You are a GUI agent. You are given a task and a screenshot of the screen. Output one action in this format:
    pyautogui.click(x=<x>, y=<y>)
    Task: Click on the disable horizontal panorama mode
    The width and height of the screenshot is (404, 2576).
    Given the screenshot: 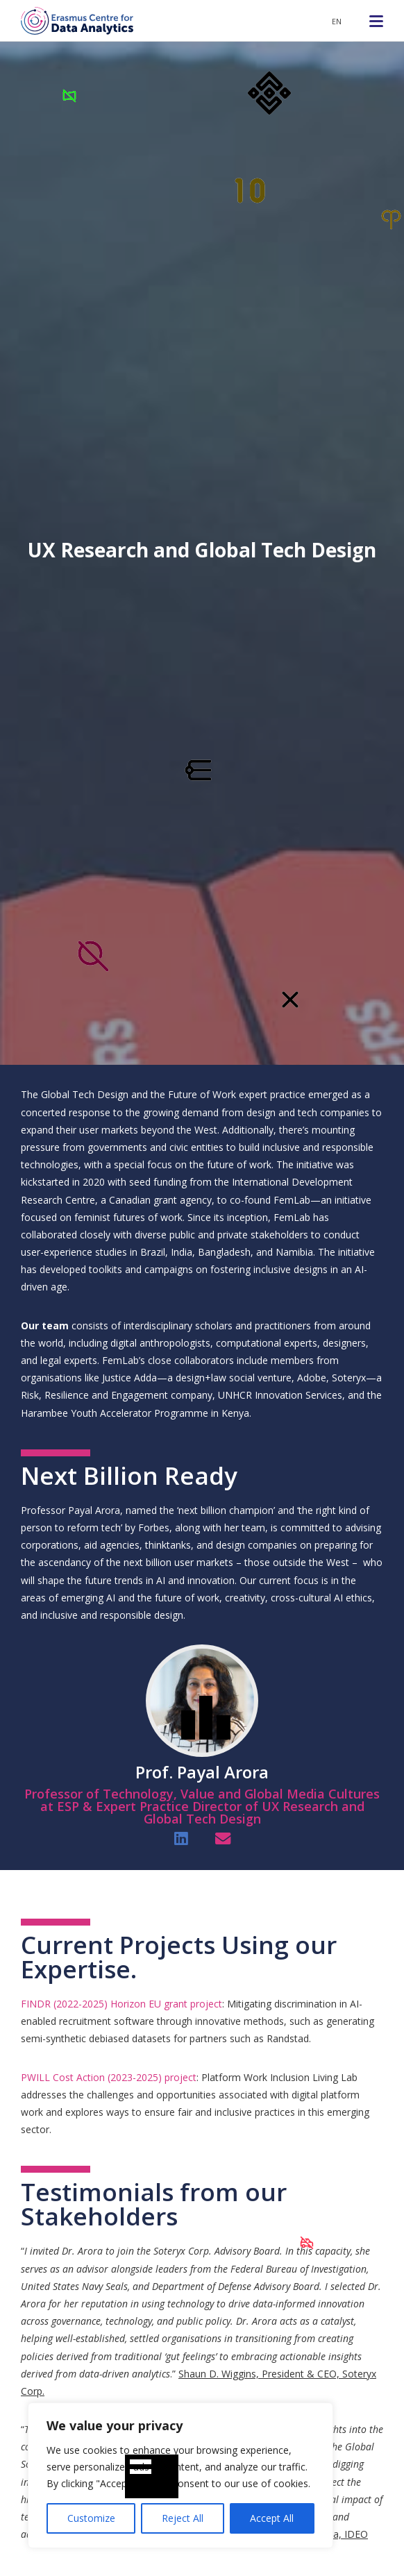 What is the action you would take?
    pyautogui.click(x=69, y=96)
    